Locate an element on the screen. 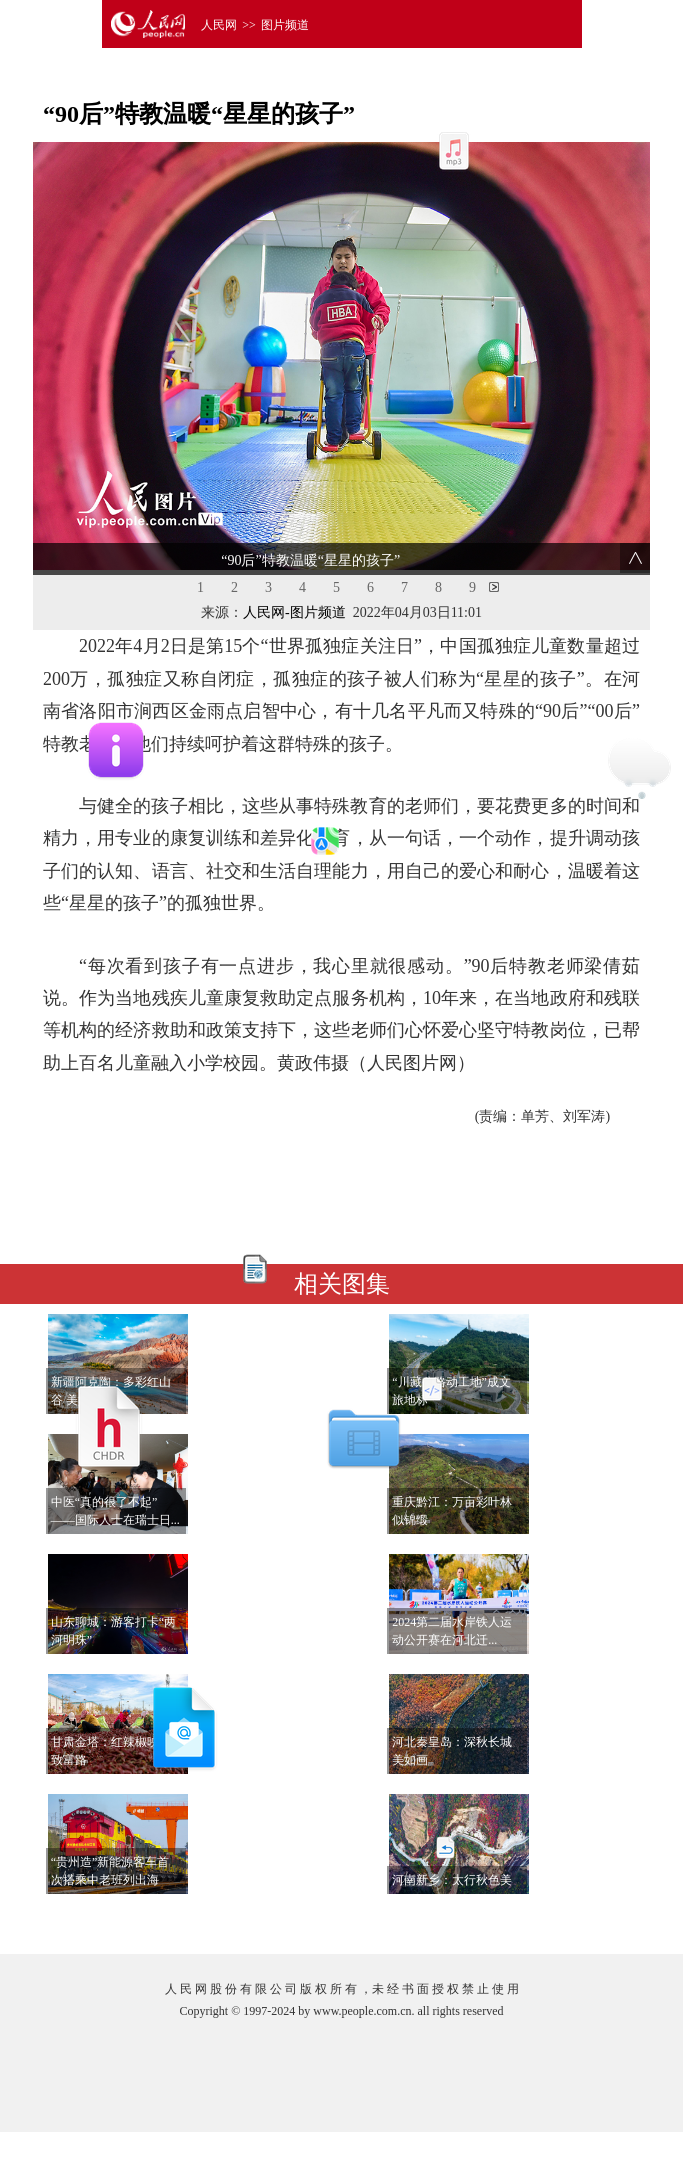 Image resolution: width=683 pixels, height=2176 pixels. an mp3 audio file is located at coordinates (454, 151).